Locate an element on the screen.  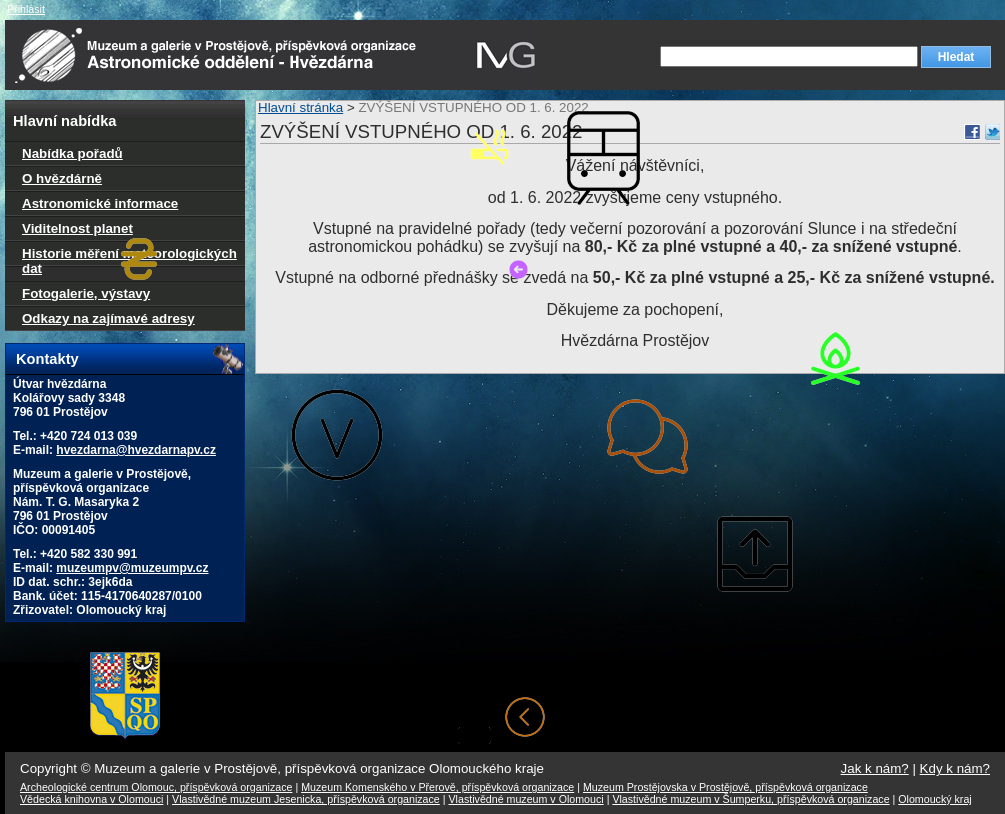
access camping or outdoor activity features is located at coordinates (835, 358).